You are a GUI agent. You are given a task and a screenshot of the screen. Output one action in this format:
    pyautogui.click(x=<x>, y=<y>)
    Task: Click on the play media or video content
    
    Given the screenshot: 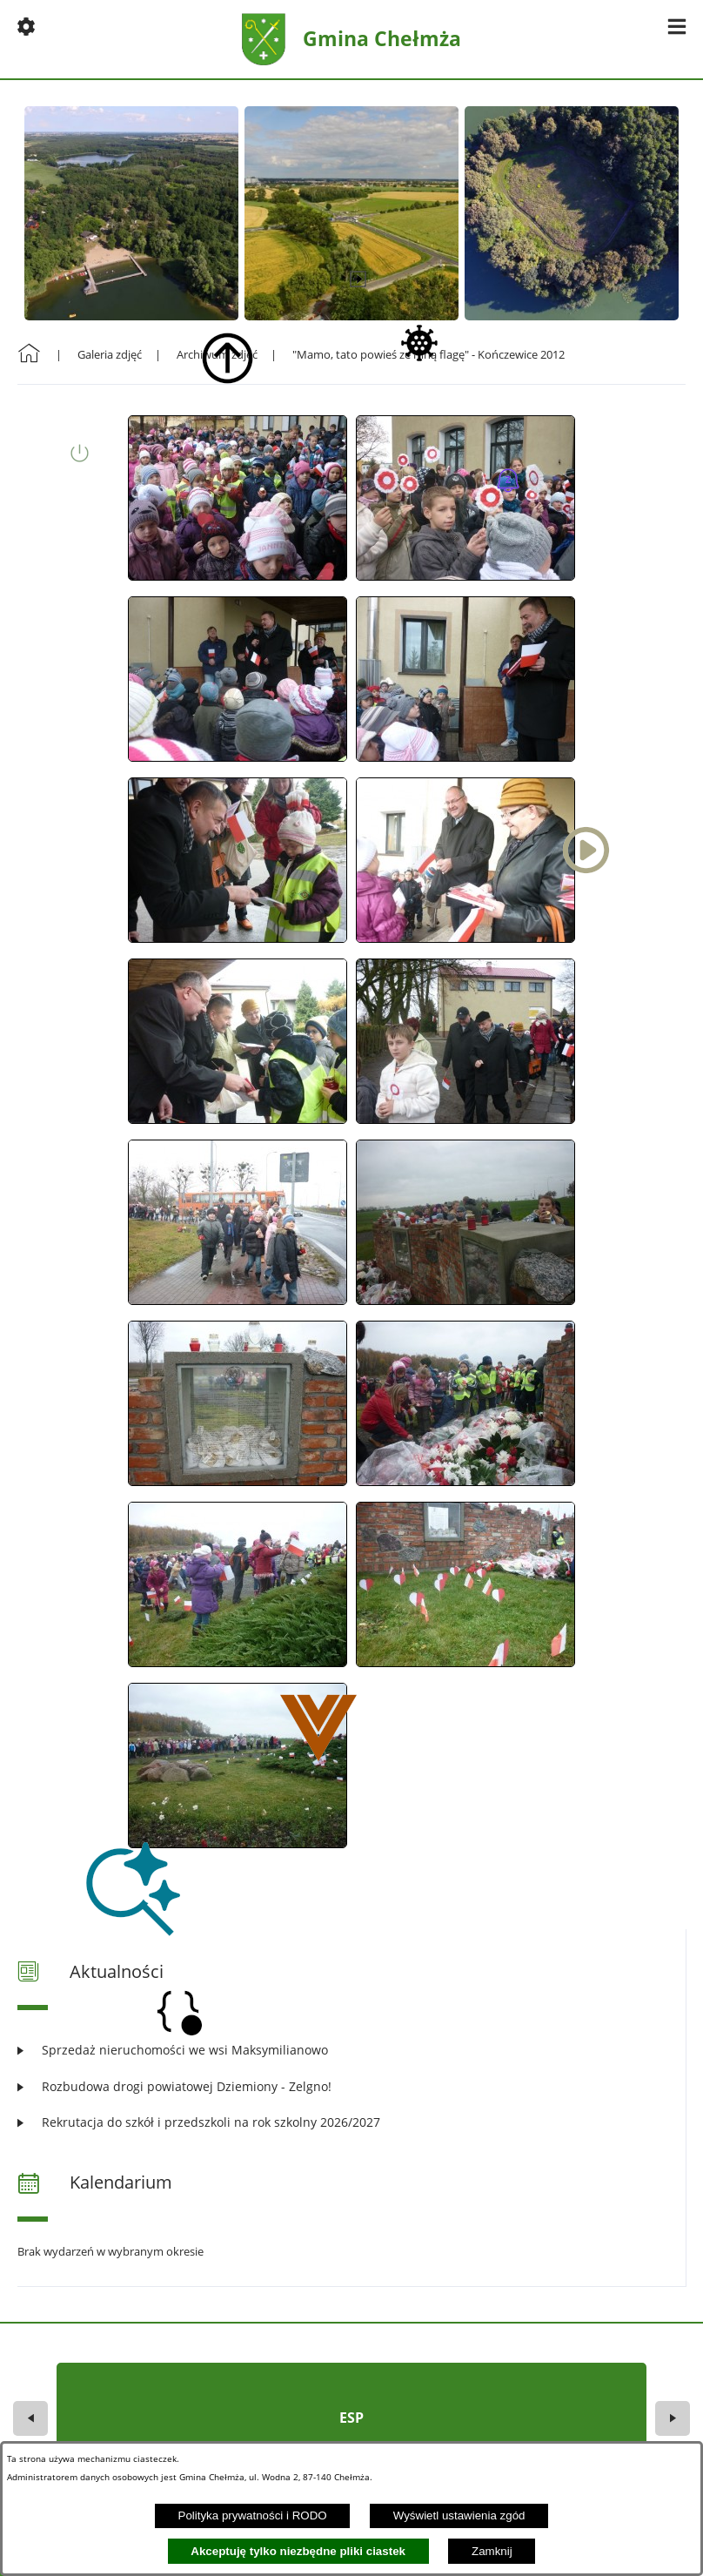 What is the action you would take?
    pyautogui.click(x=586, y=850)
    